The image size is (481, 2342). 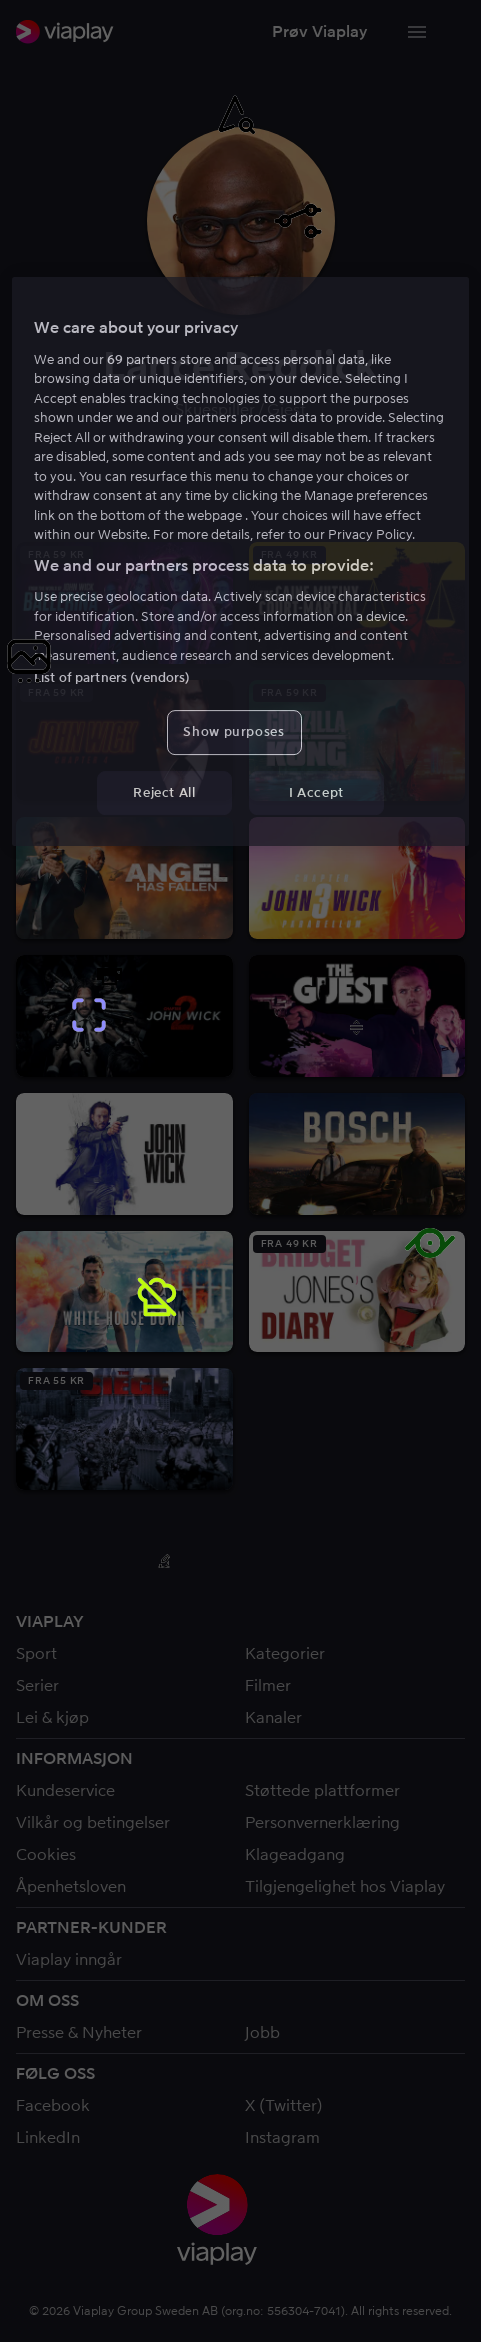 I want to click on reorder menu items or list elements, so click(x=356, y=1027).